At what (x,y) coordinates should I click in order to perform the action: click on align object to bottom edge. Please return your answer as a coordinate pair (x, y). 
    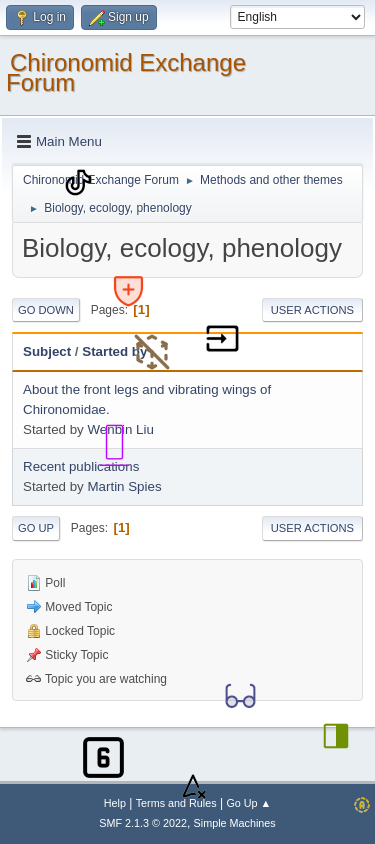
    Looking at the image, I should click on (114, 444).